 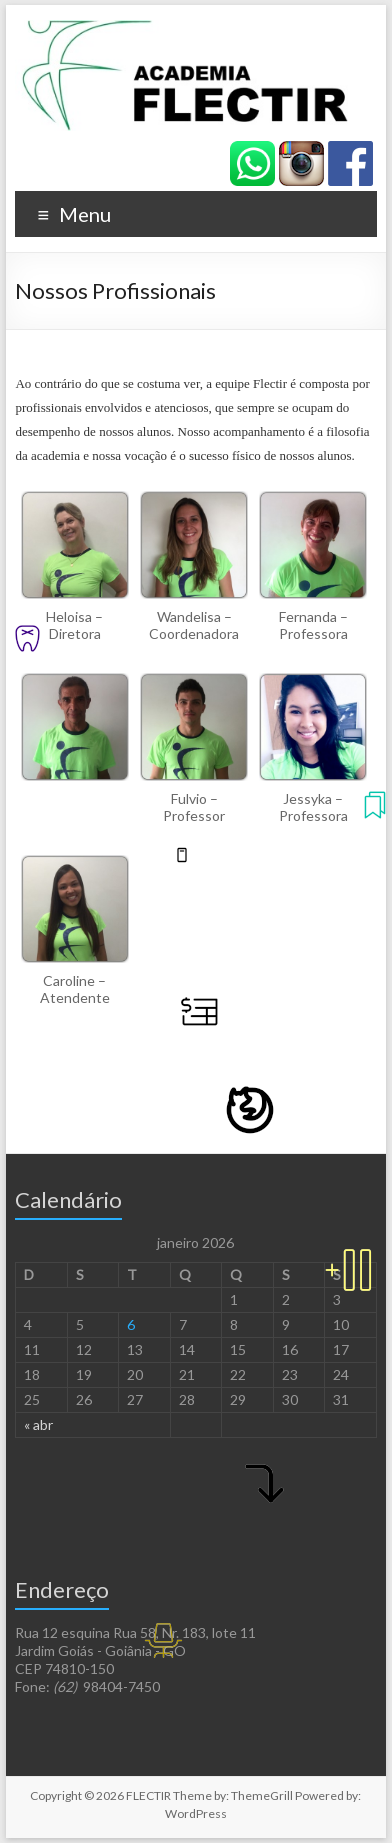 I want to click on navigate right then down, so click(x=264, y=1483).